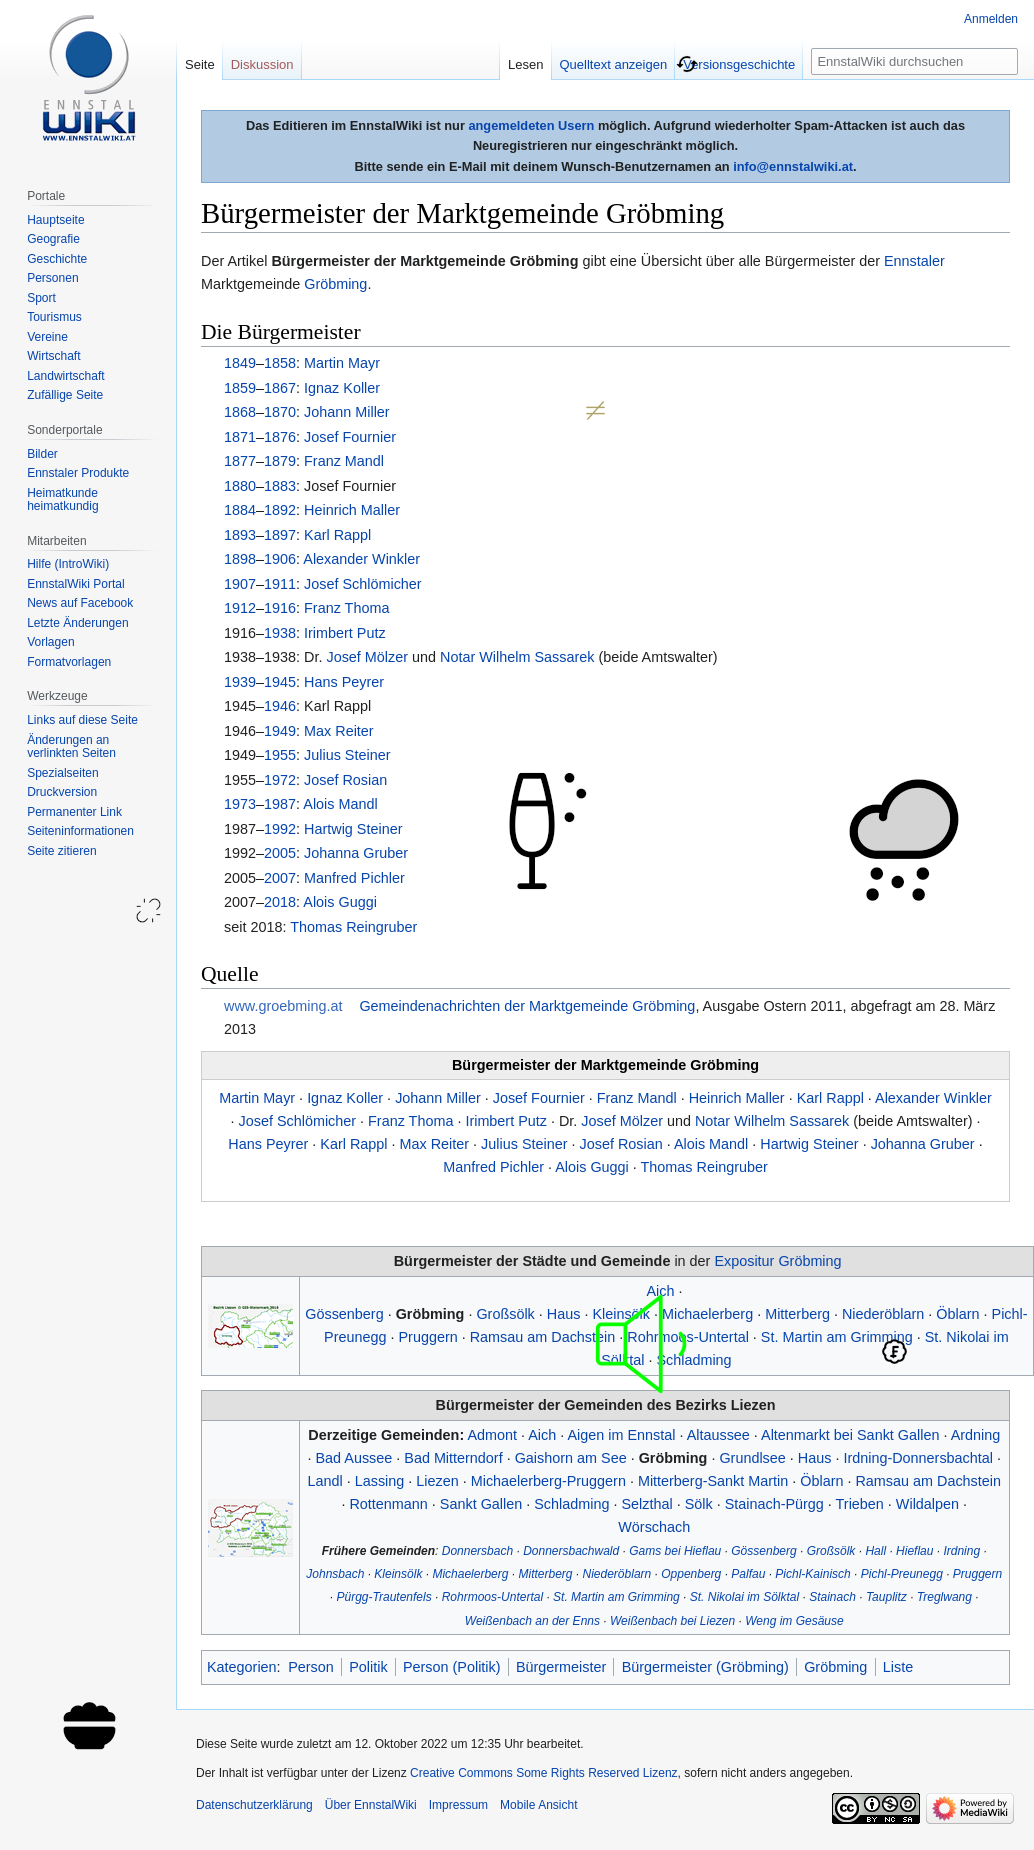  Describe the element at coordinates (595, 410) in the screenshot. I see `indicates values are not equal or a mismatch` at that location.